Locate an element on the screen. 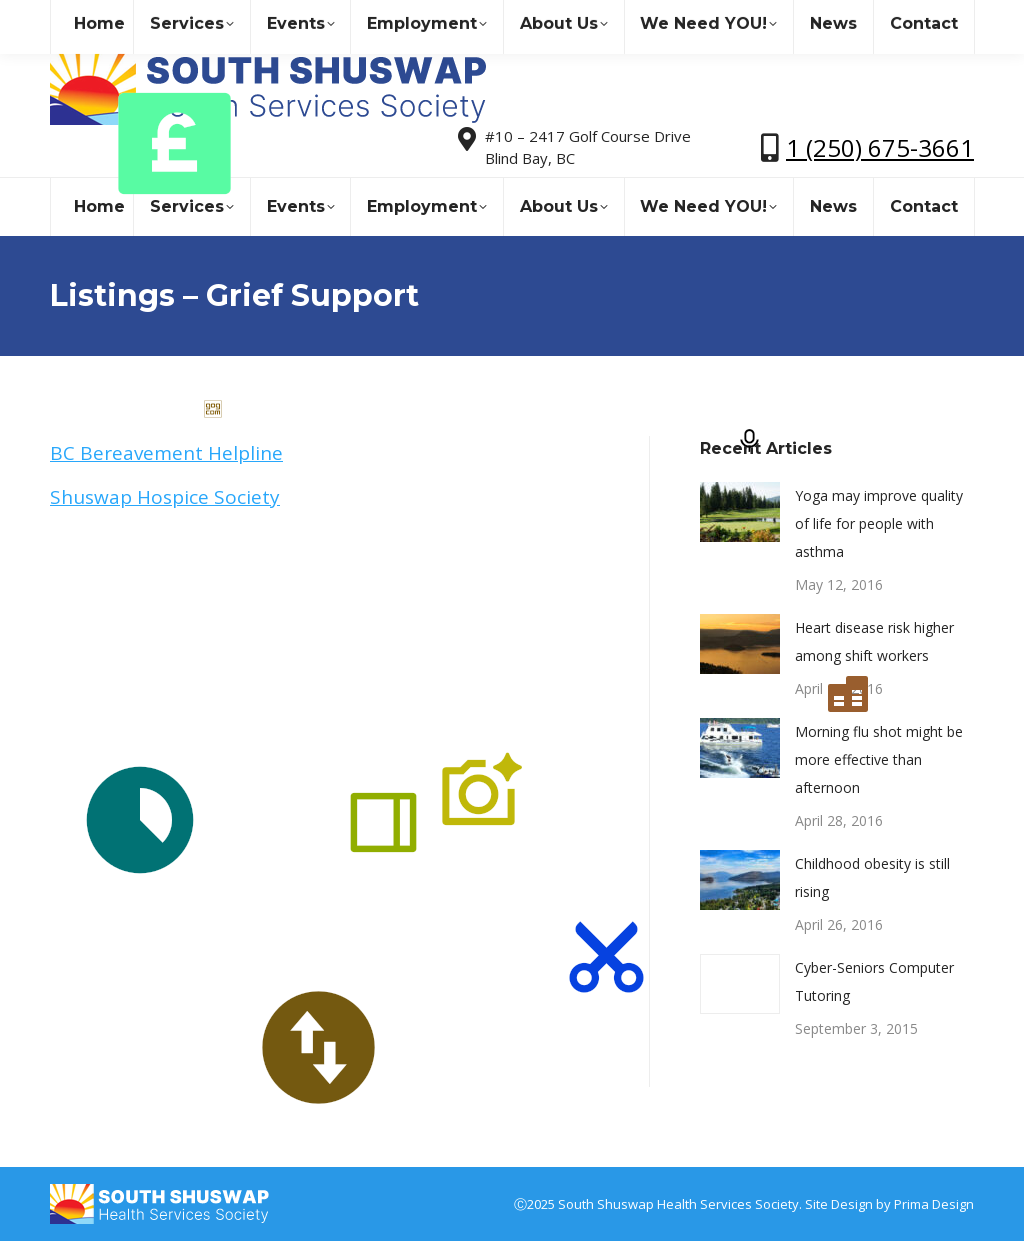 The image size is (1024, 1241). cut selected content is located at coordinates (606, 955).